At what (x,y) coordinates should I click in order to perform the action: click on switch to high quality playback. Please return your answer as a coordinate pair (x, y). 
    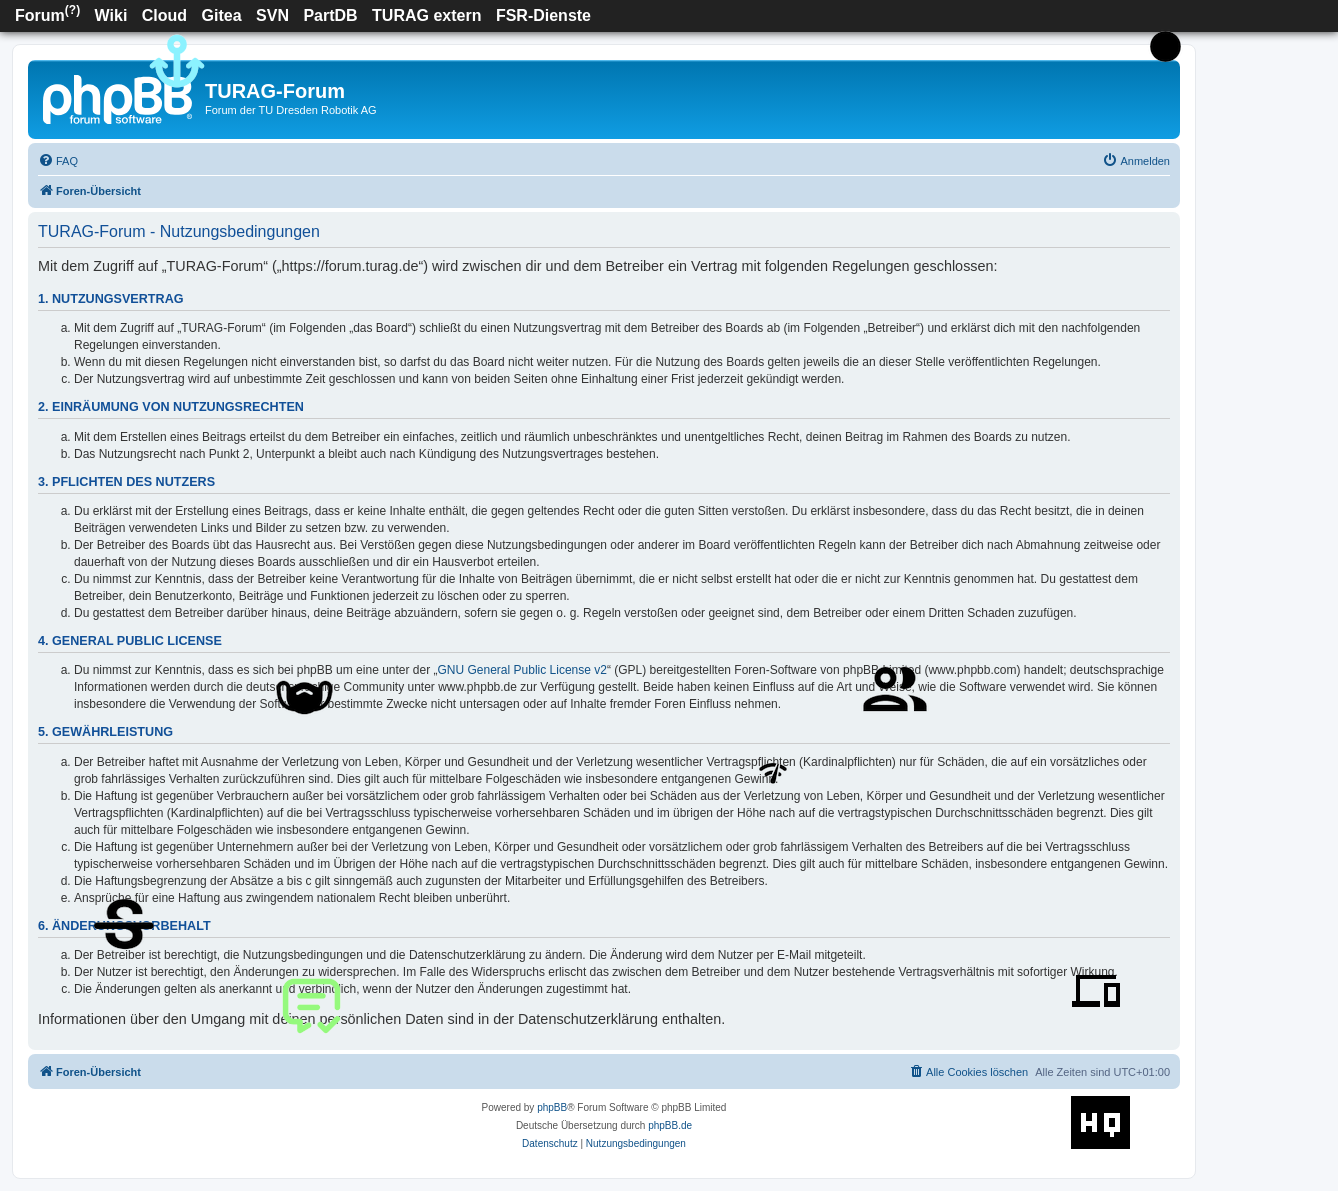
    Looking at the image, I should click on (1100, 1122).